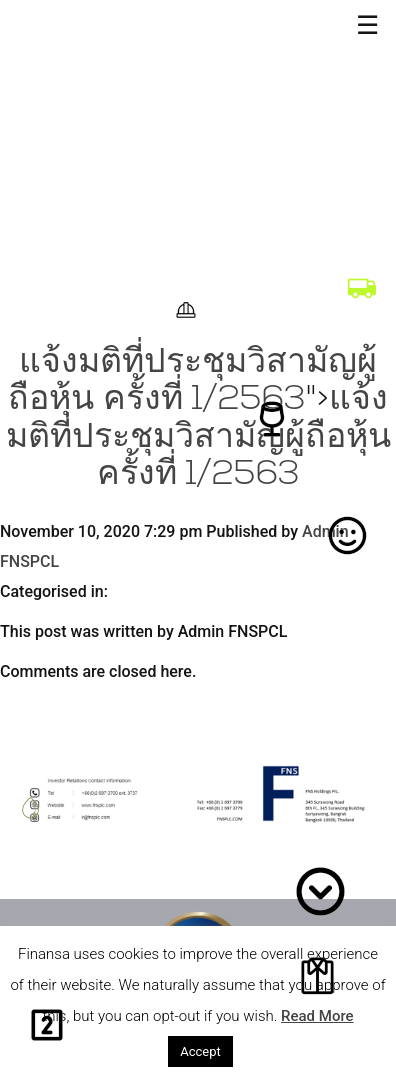 This screenshot has width=396, height=1079. What do you see at coordinates (320, 891) in the screenshot?
I see `expand dropdown menu or section` at bounding box center [320, 891].